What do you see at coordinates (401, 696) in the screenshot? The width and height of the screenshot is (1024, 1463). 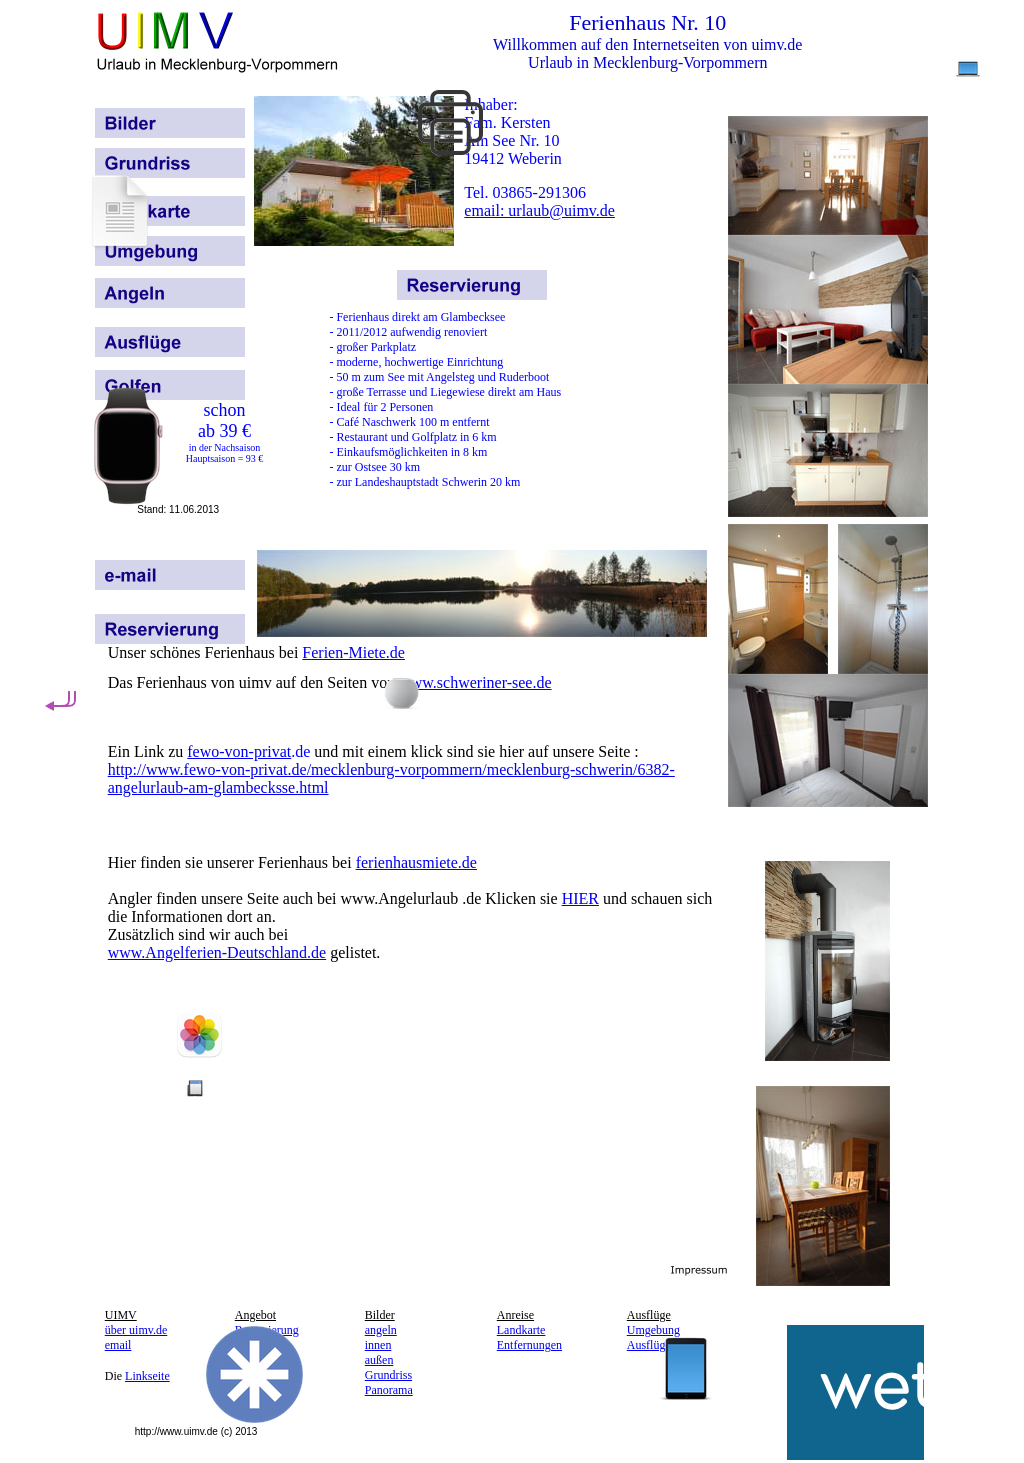 I see `homepod mini smart speaker device` at bounding box center [401, 696].